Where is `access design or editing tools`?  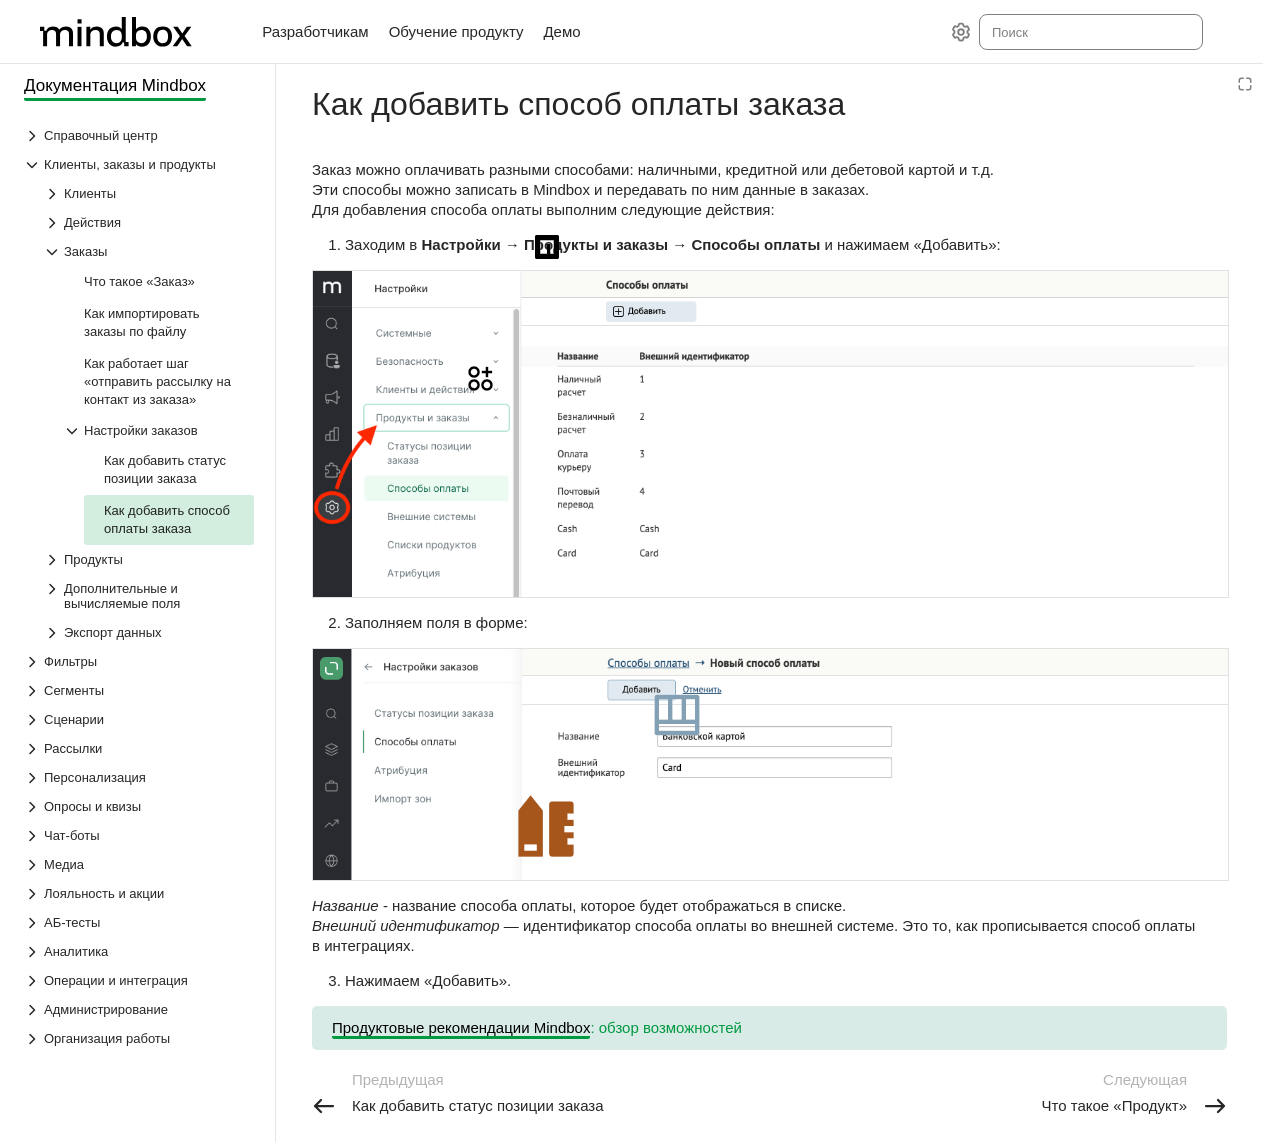
access design or editing tools is located at coordinates (546, 826).